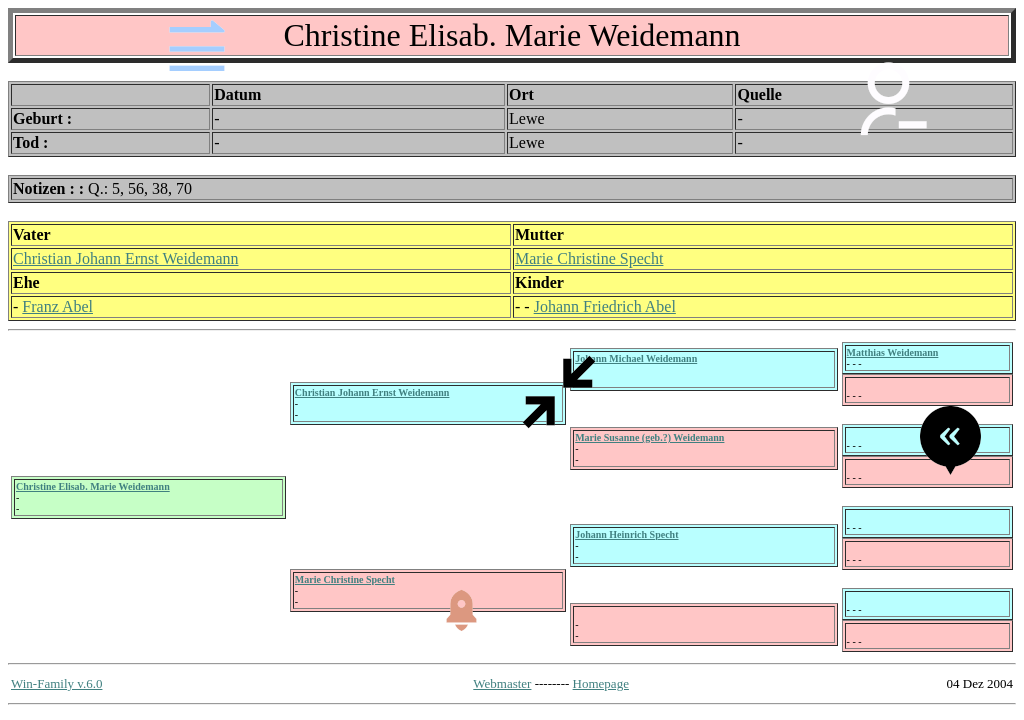 The height and width of the screenshot is (720, 1024). I want to click on launch or deploy an application, so click(461, 609).